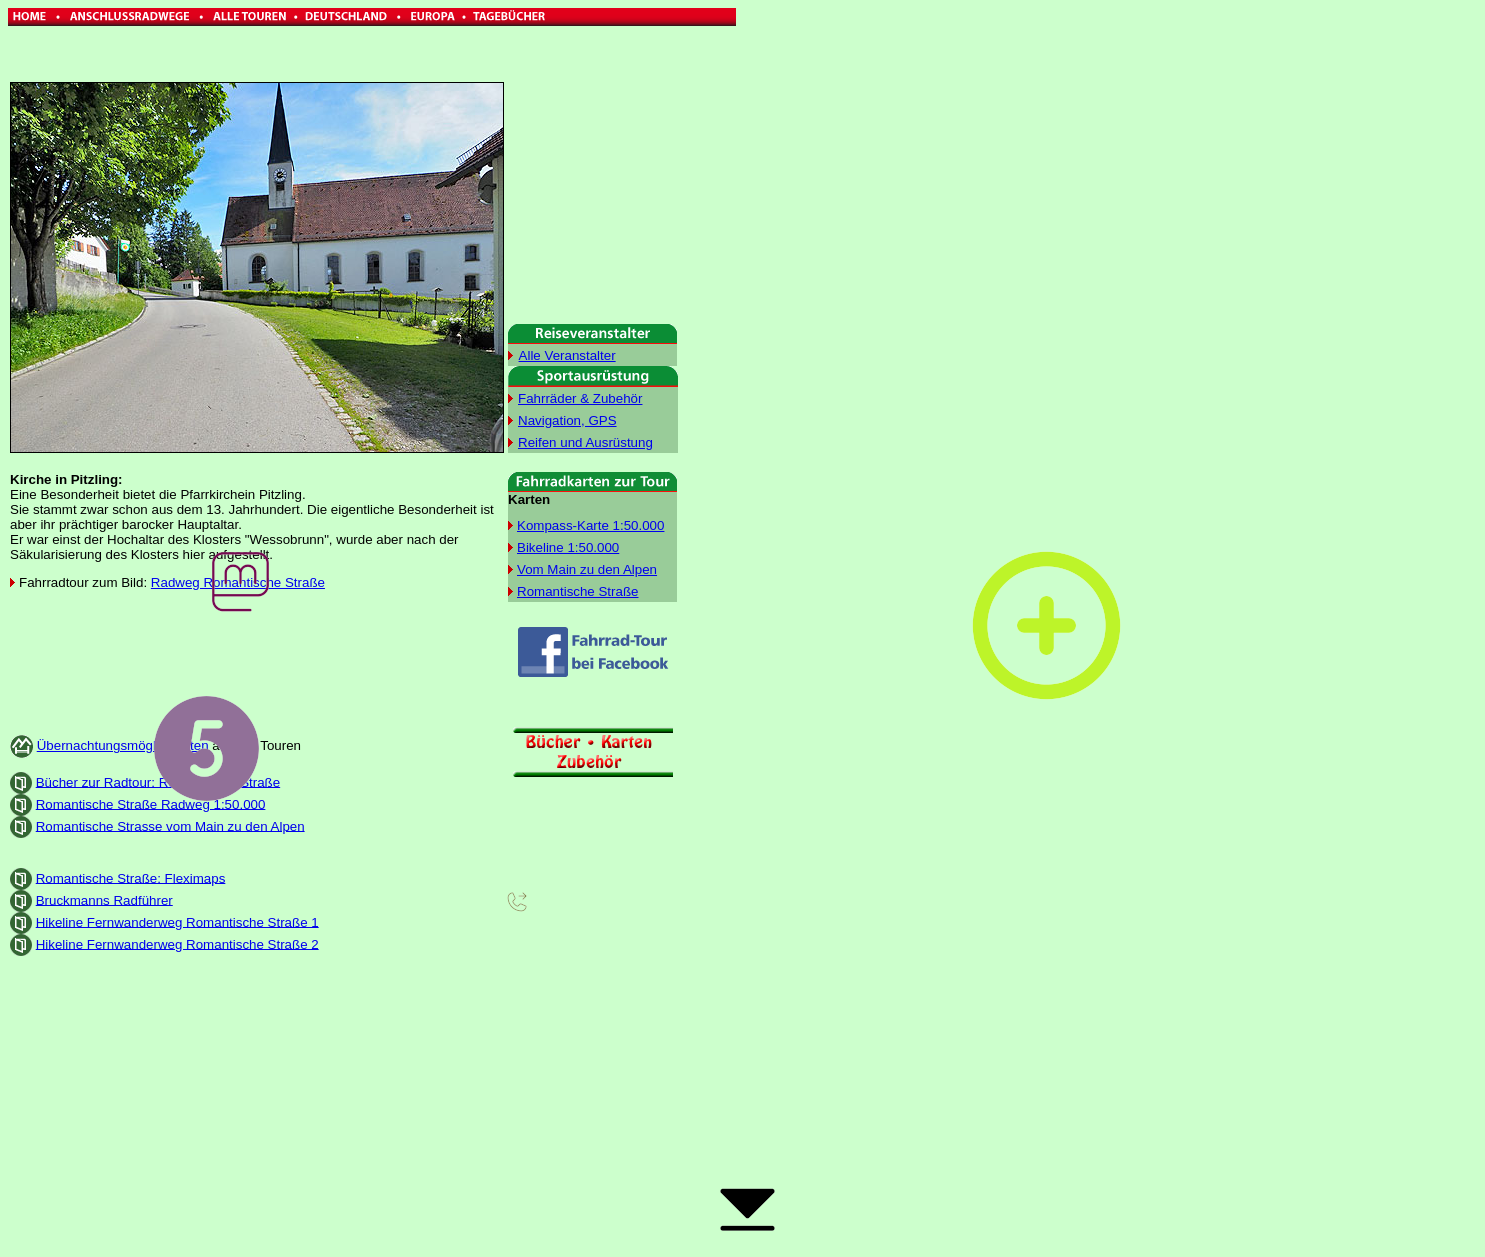 This screenshot has width=1485, height=1257. What do you see at coordinates (747, 1208) in the screenshot?
I see `scroll to bottom of page or content` at bounding box center [747, 1208].